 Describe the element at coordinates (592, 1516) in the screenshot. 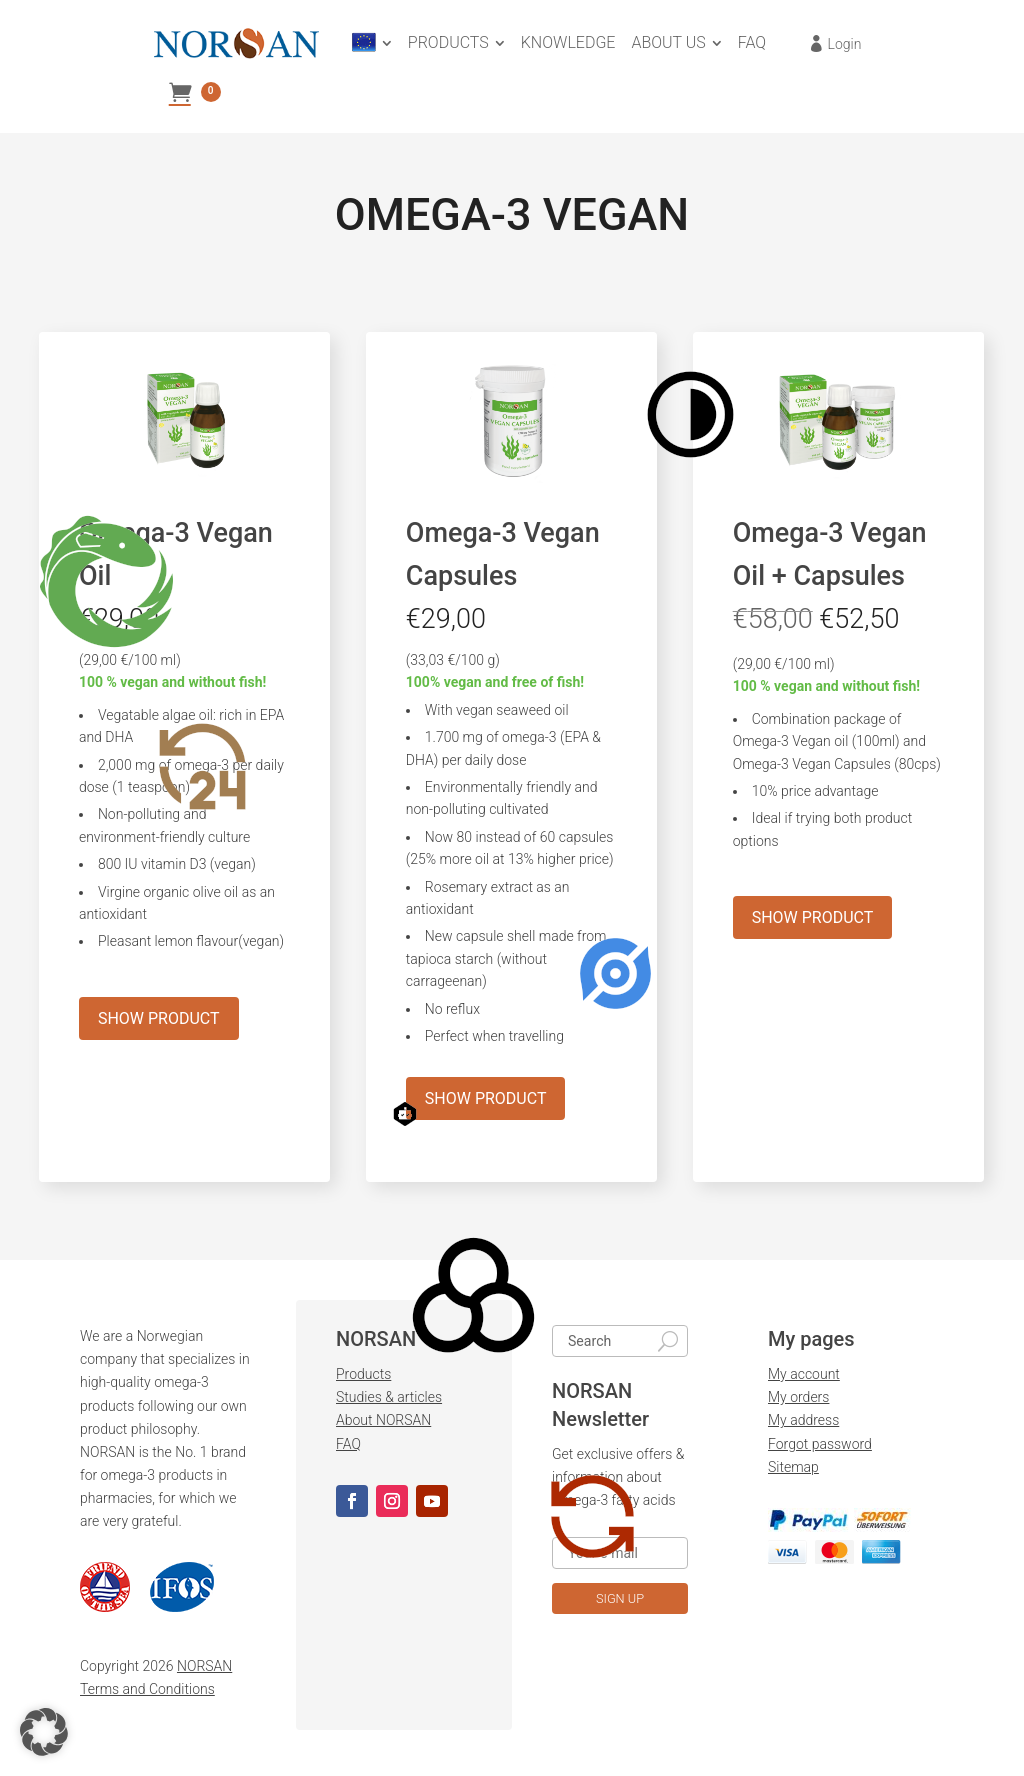

I see `undo or revert to previous state` at that location.